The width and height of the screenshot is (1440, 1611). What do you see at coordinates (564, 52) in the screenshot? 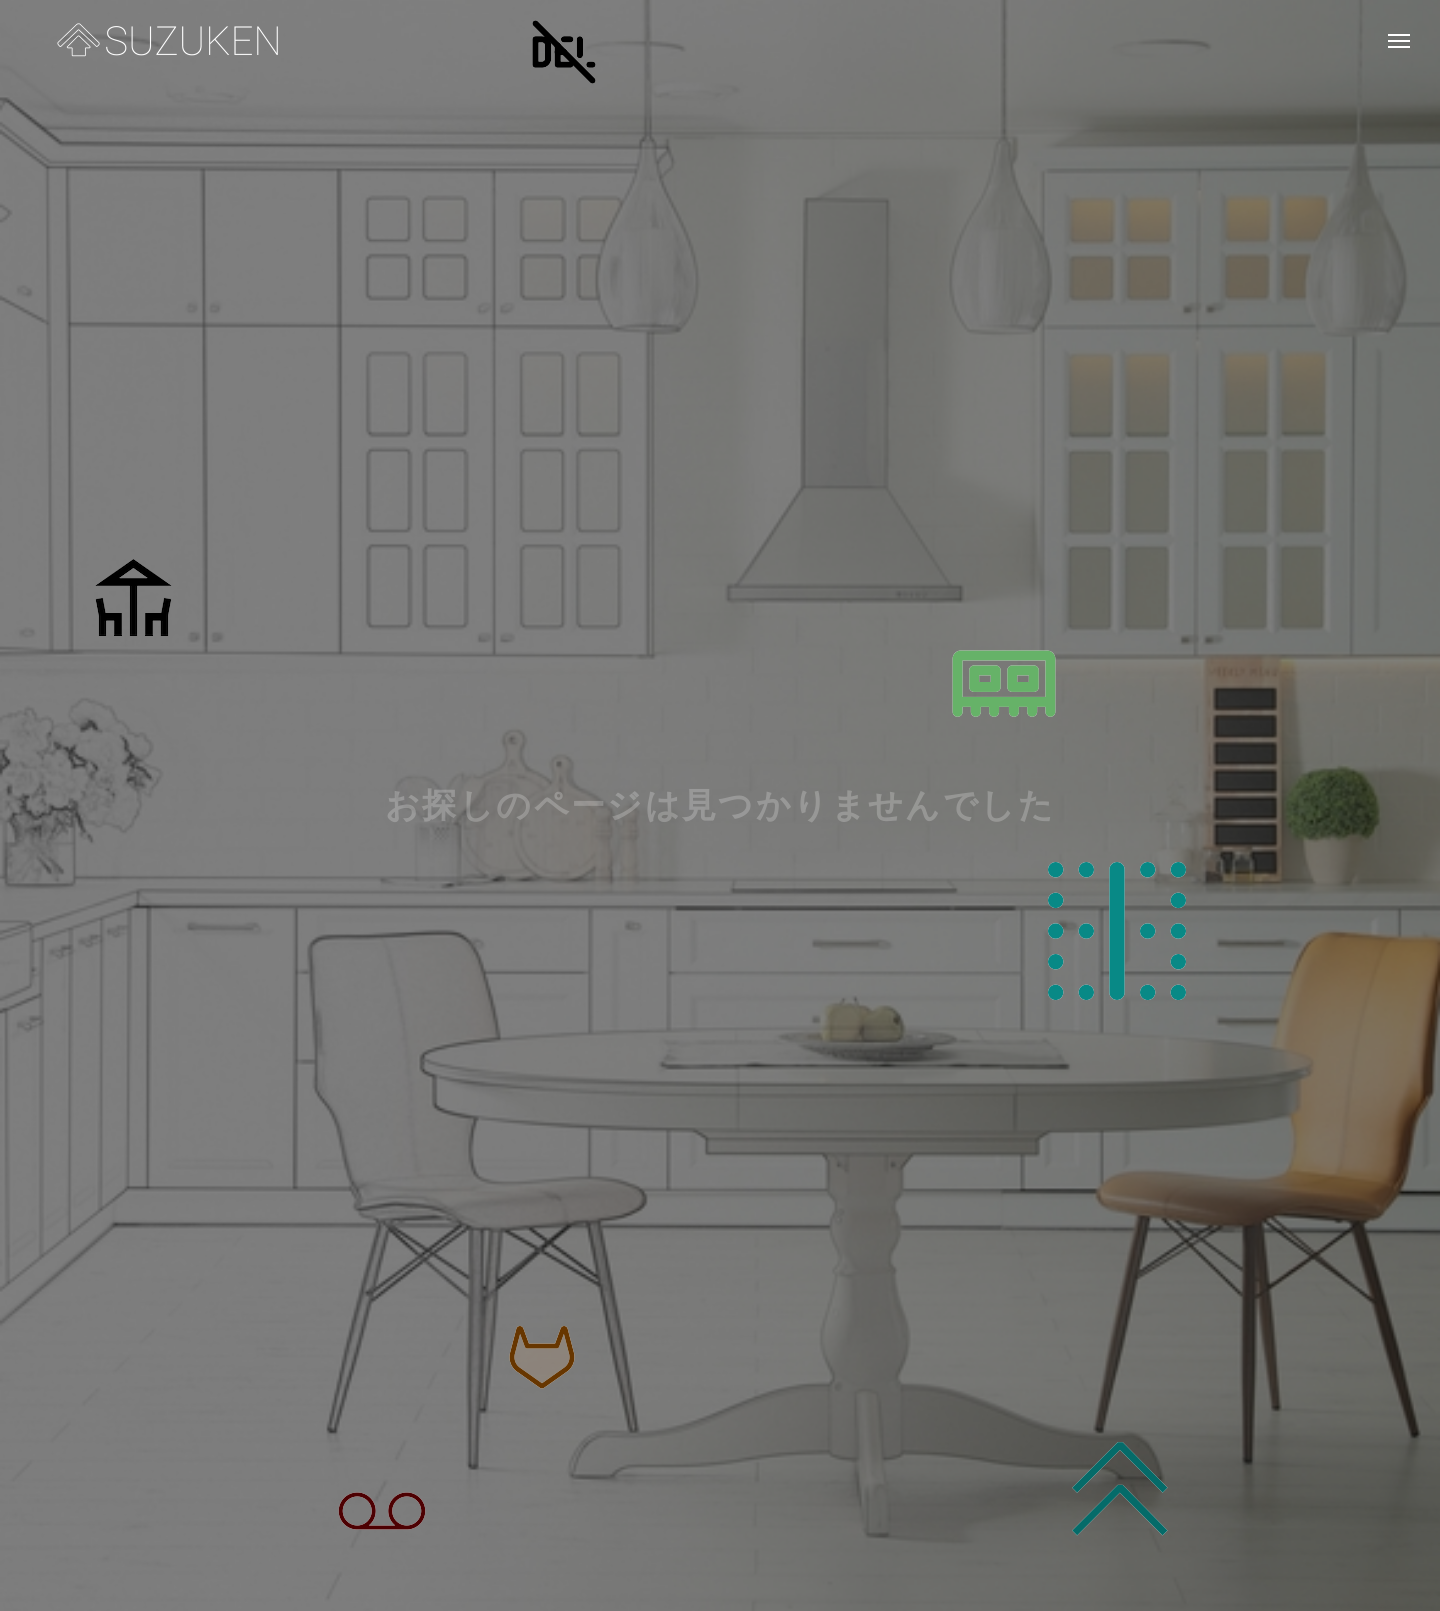
I see `http delete request disabled or unavailable` at bounding box center [564, 52].